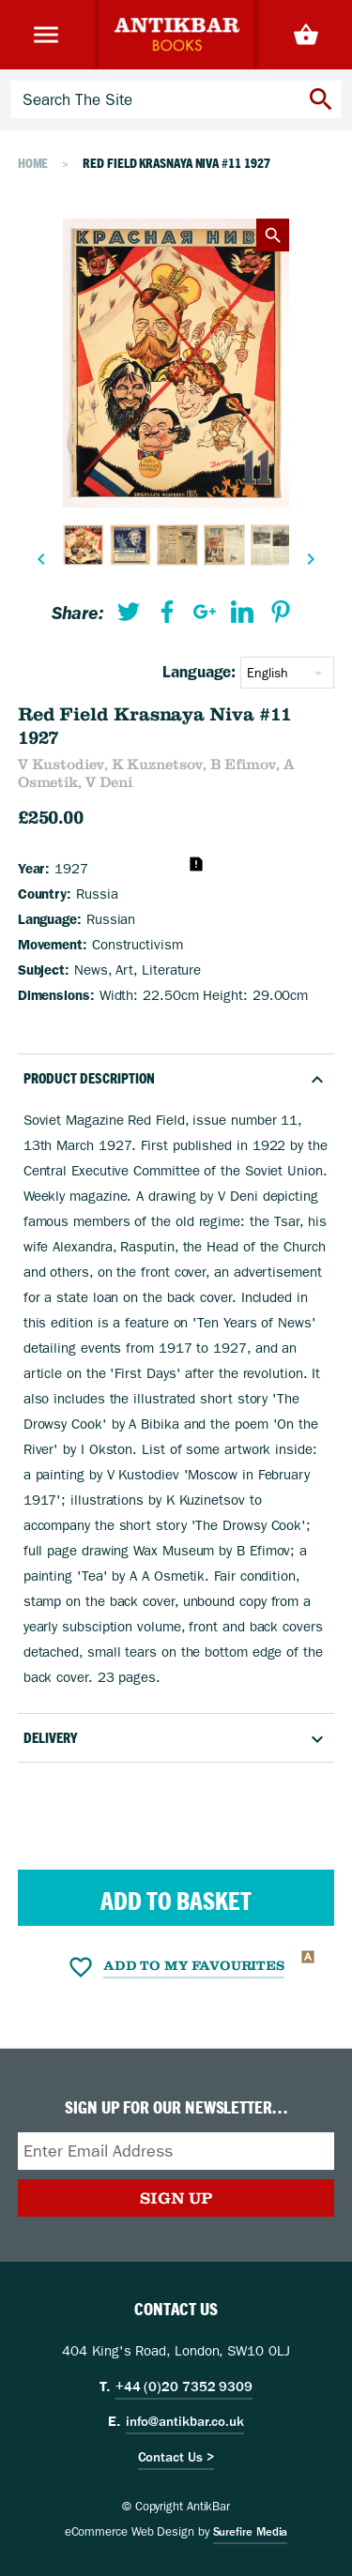 This screenshot has width=352, height=2576. What do you see at coordinates (308, 1957) in the screenshot?
I see `enable character recognition or OCR` at bounding box center [308, 1957].